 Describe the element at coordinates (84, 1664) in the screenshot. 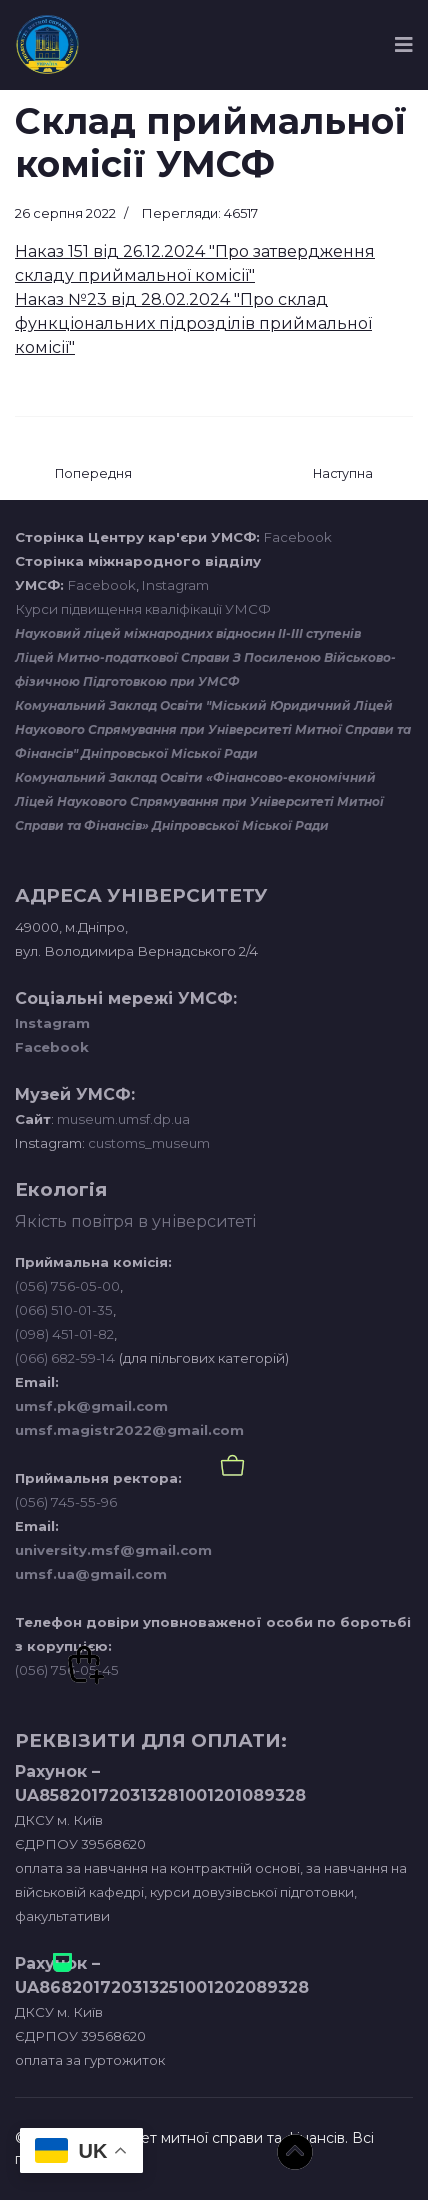

I see `add item to shopping bag` at that location.